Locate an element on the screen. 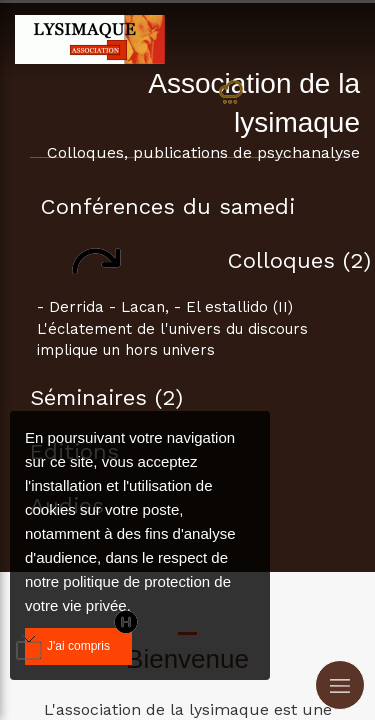 This screenshot has height=720, width=375. hospital or medical facility indicator is located at coordinates (126, 622).